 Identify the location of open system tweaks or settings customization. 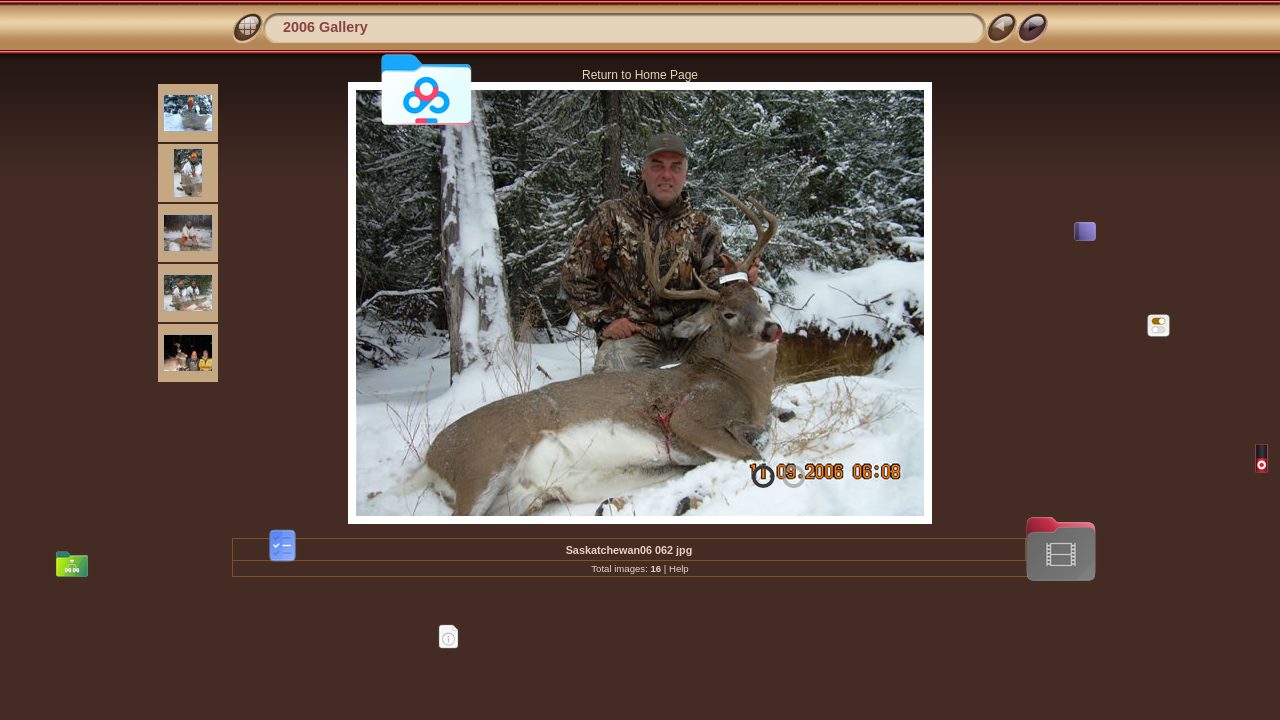
(1158, 325).